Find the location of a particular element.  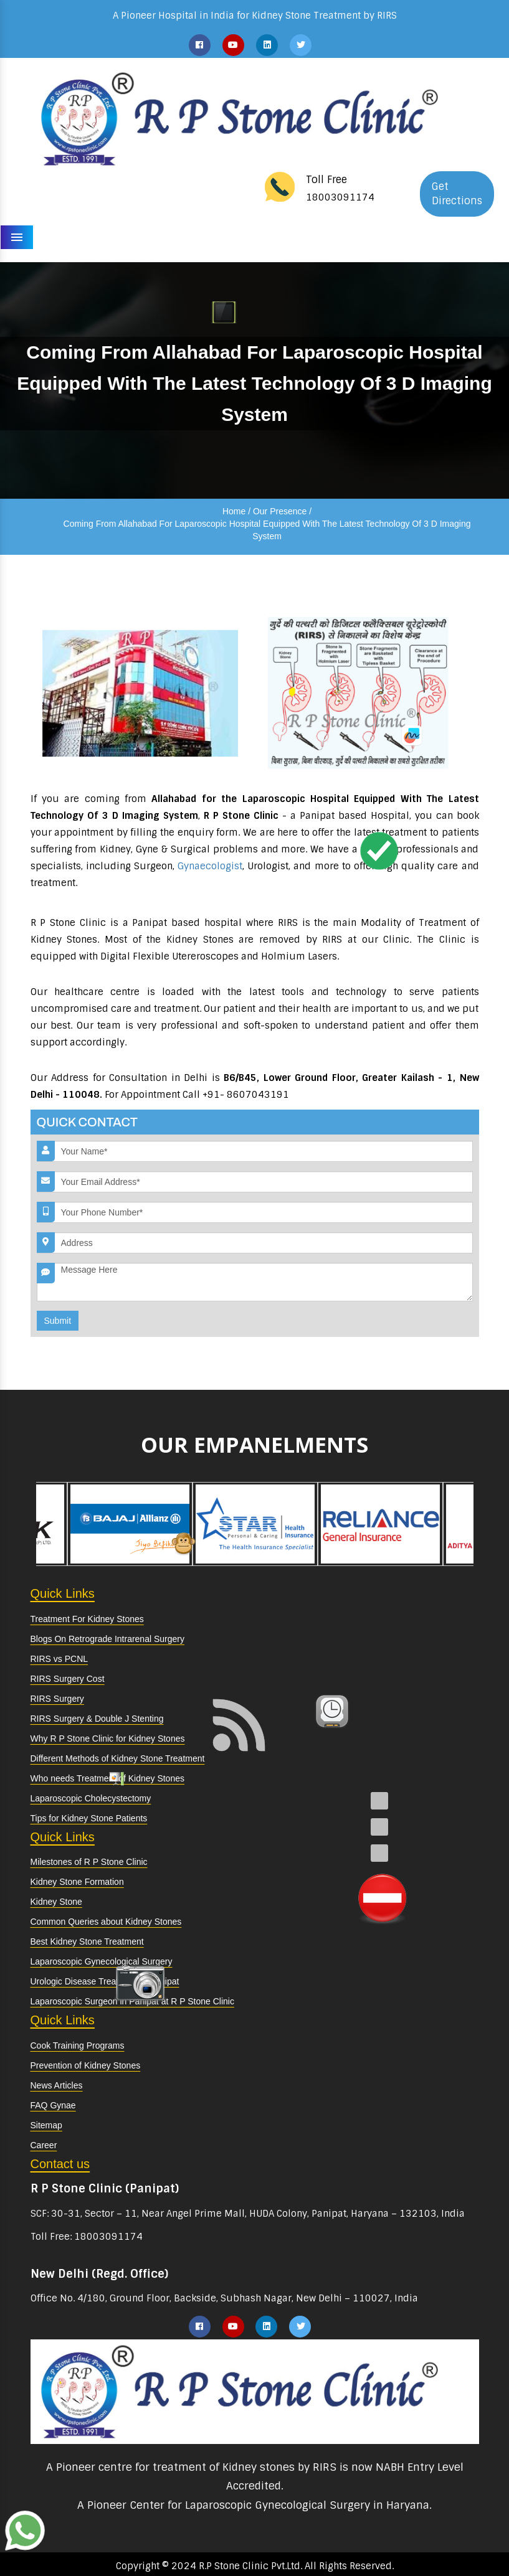

subscribe to RSS feed is located at coordinates (239, 1725).